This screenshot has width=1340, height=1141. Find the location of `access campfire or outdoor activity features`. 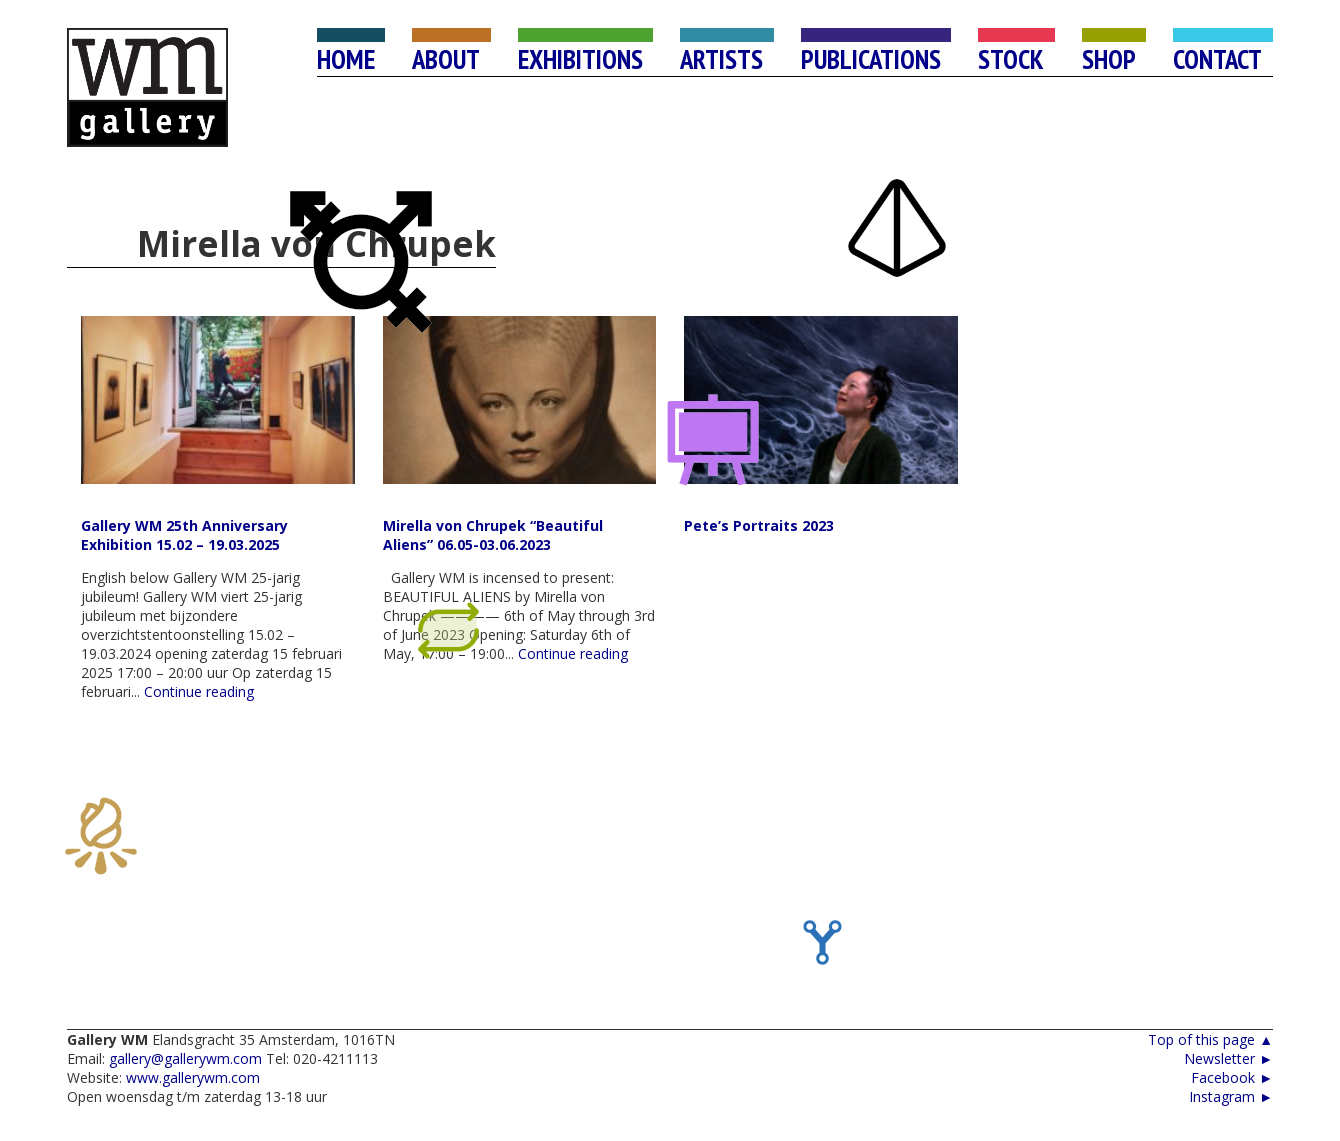

access campfire or outdoor activity features is located at coordinates (101, 836).